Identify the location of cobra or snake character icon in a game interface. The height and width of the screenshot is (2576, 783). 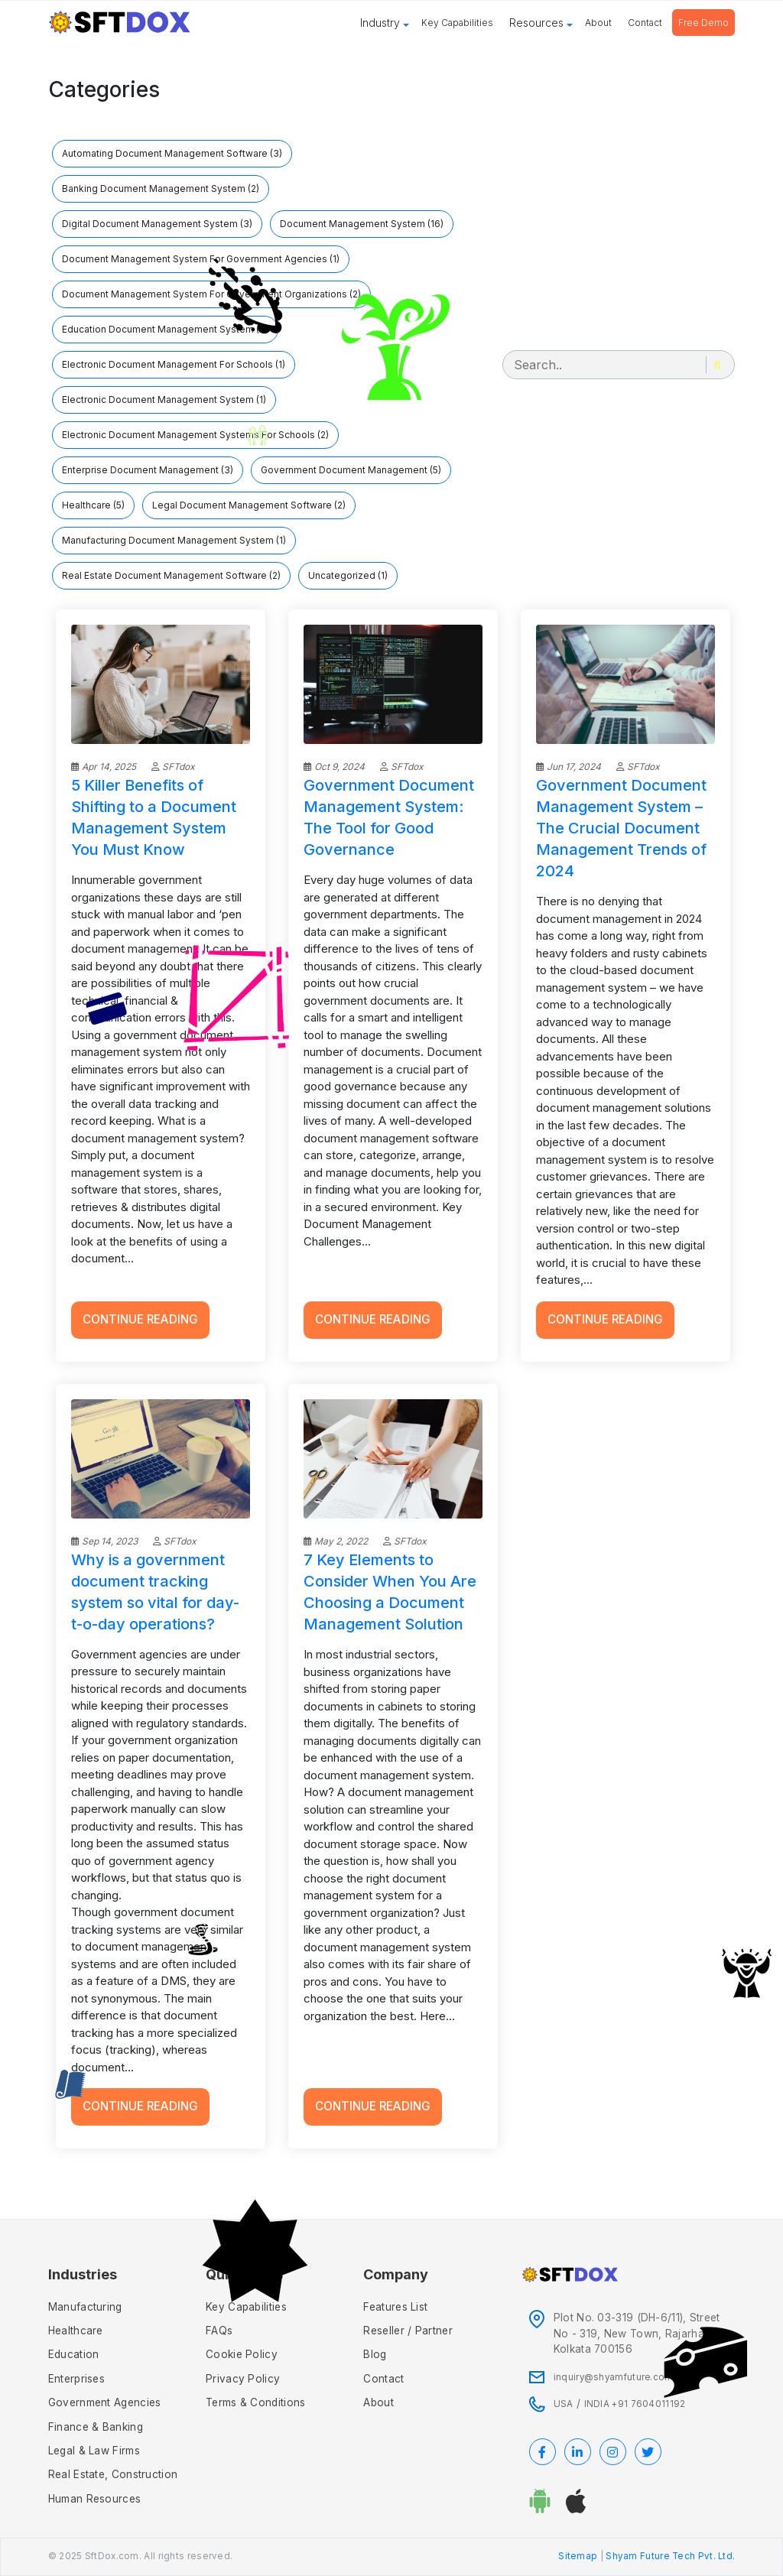
(203, 1939).